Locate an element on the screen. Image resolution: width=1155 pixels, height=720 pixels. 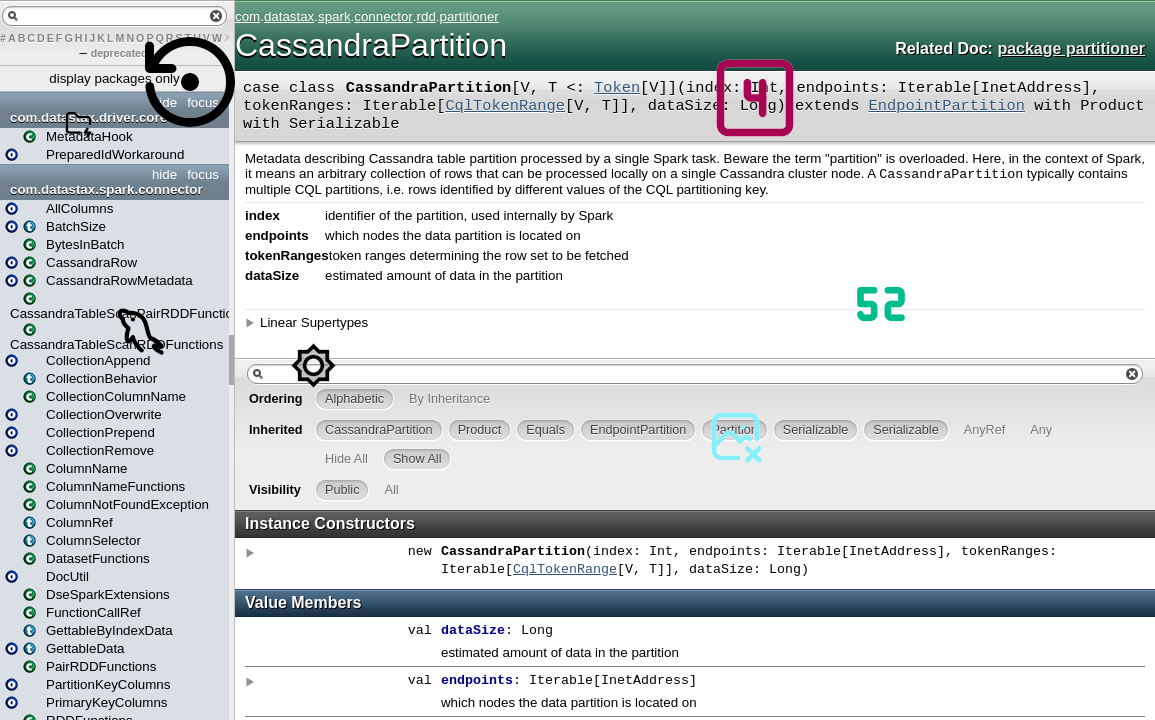
indicates item number 52 in a list or sequence is located at coordinates (881, 304).